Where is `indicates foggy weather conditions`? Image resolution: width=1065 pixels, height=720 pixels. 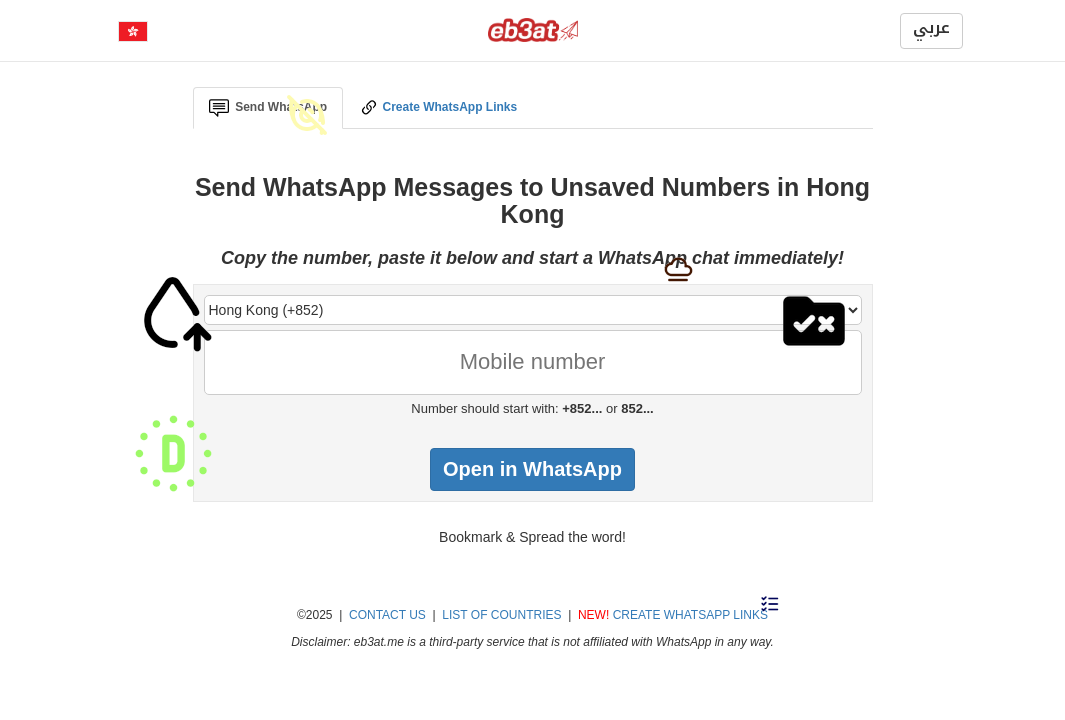 indicates foggy weather conditions is located at coordinates (678, 270).